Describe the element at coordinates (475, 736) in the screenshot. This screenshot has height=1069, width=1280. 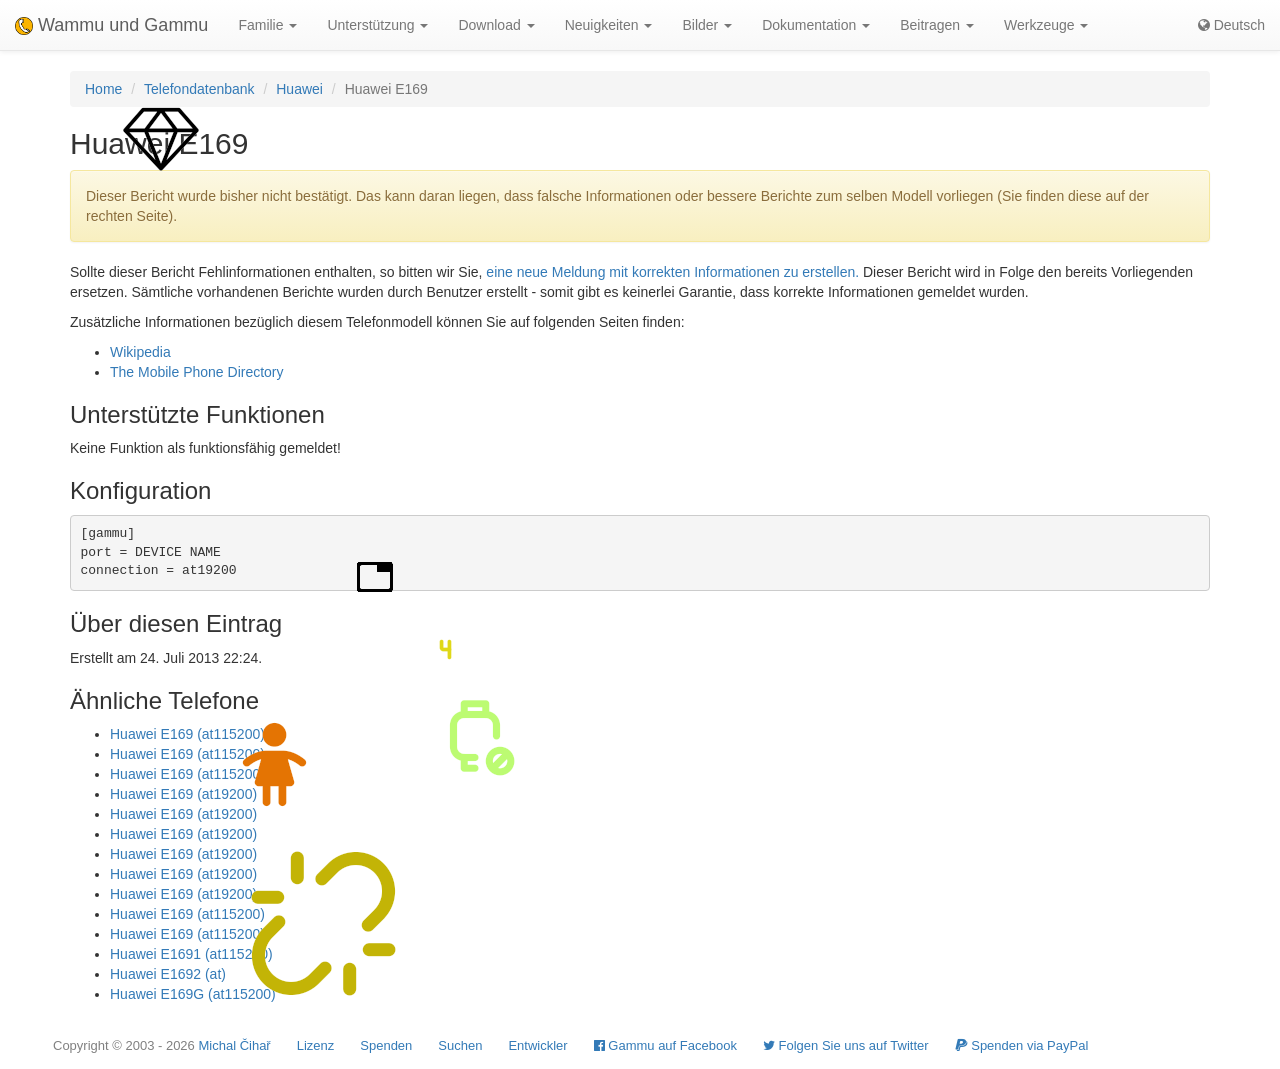
I see `cancel smartwatch pairing` at that location.